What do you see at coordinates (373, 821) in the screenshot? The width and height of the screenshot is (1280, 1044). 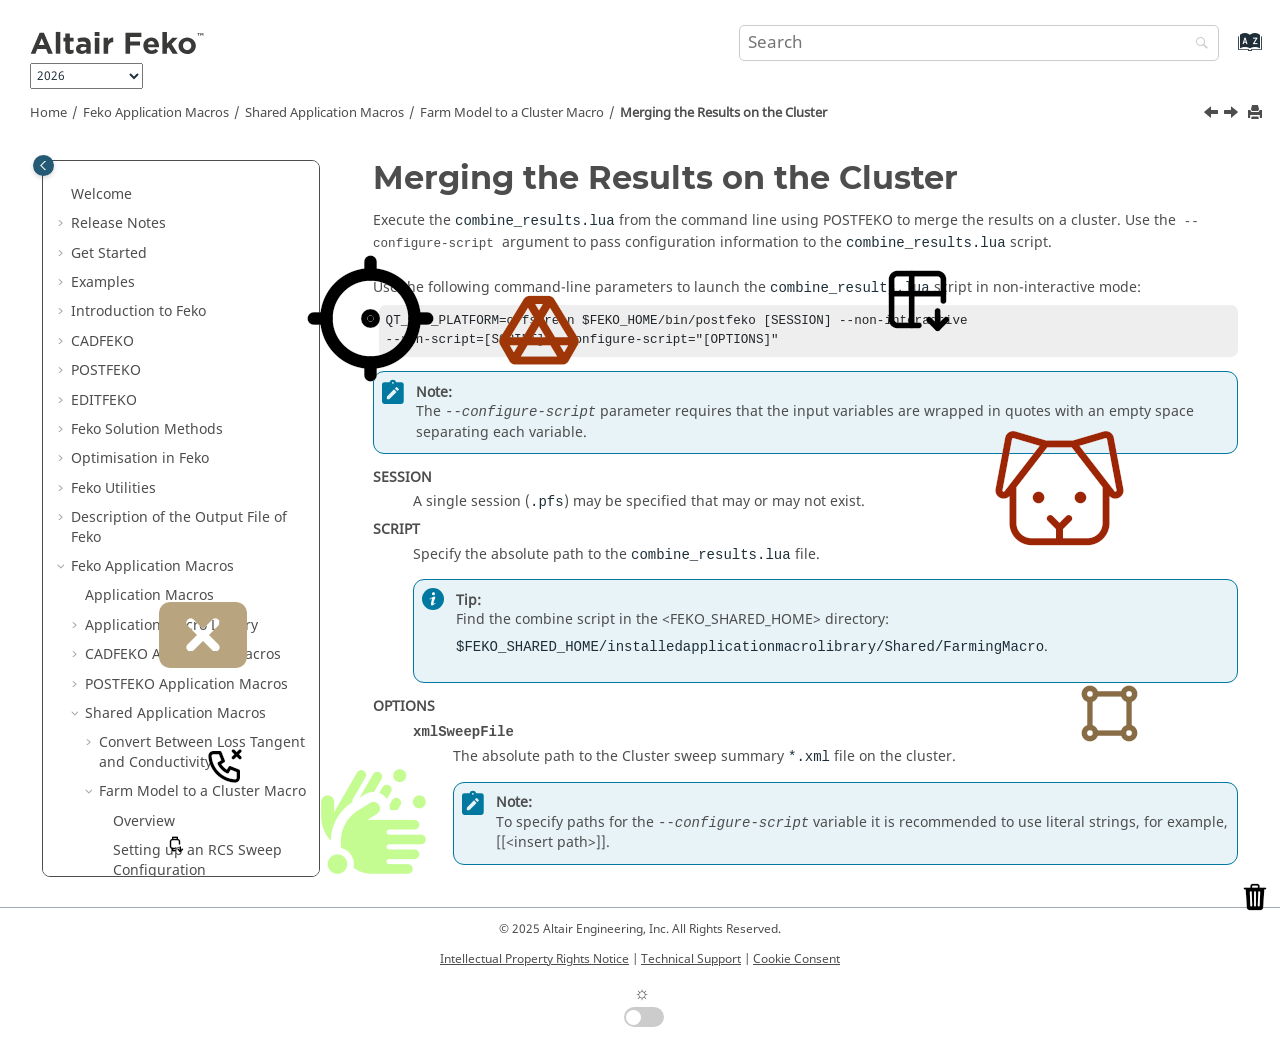 I see `wash your hands reminder` at bounding box center [373, 821].